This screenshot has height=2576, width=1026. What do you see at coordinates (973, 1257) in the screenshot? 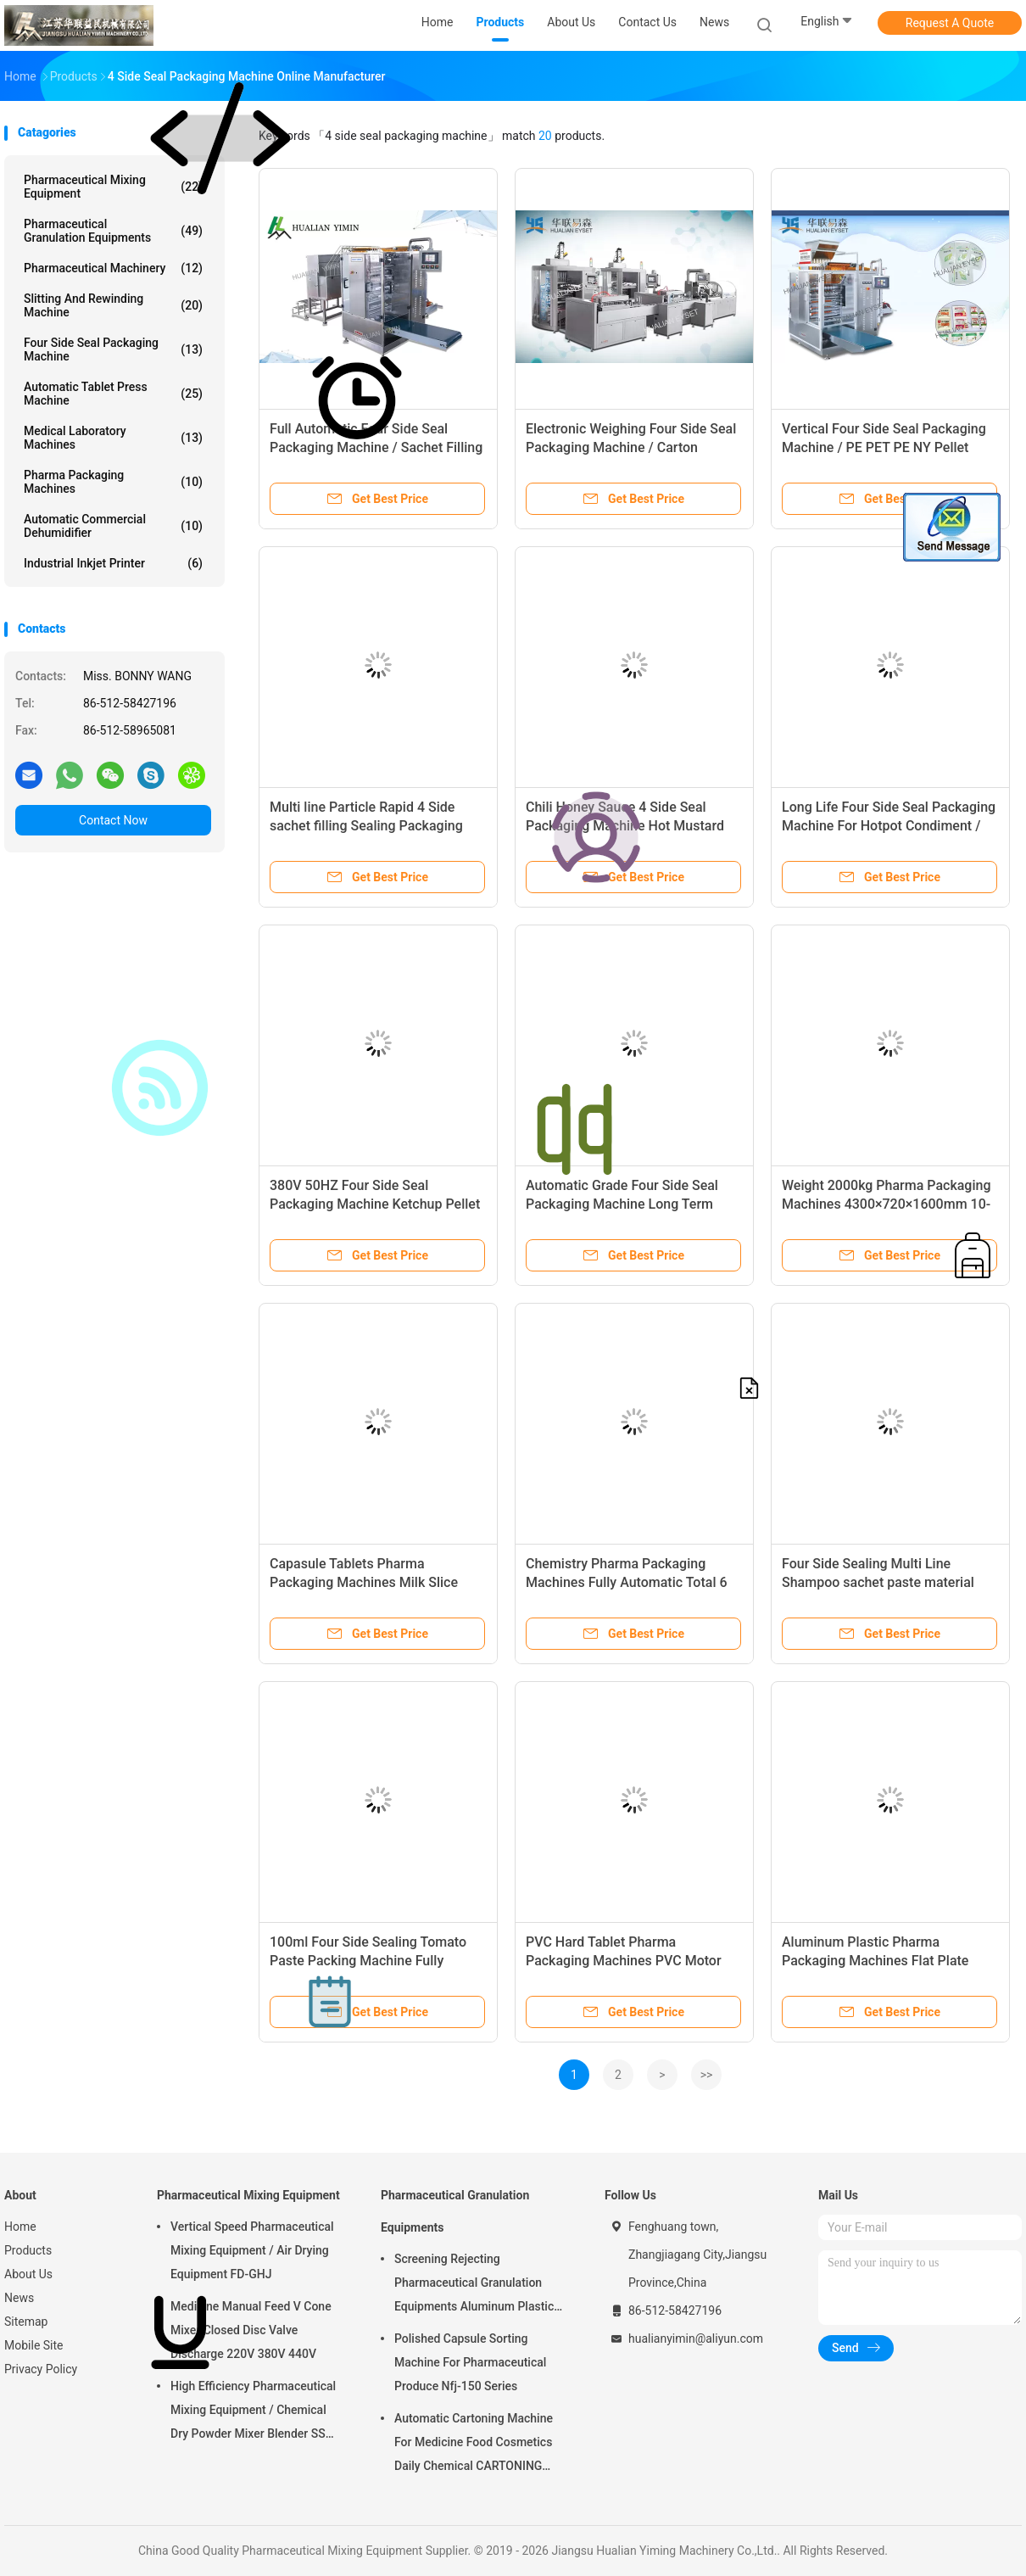
I see `access your inventory or storage` at bounding box center [973, 1257].